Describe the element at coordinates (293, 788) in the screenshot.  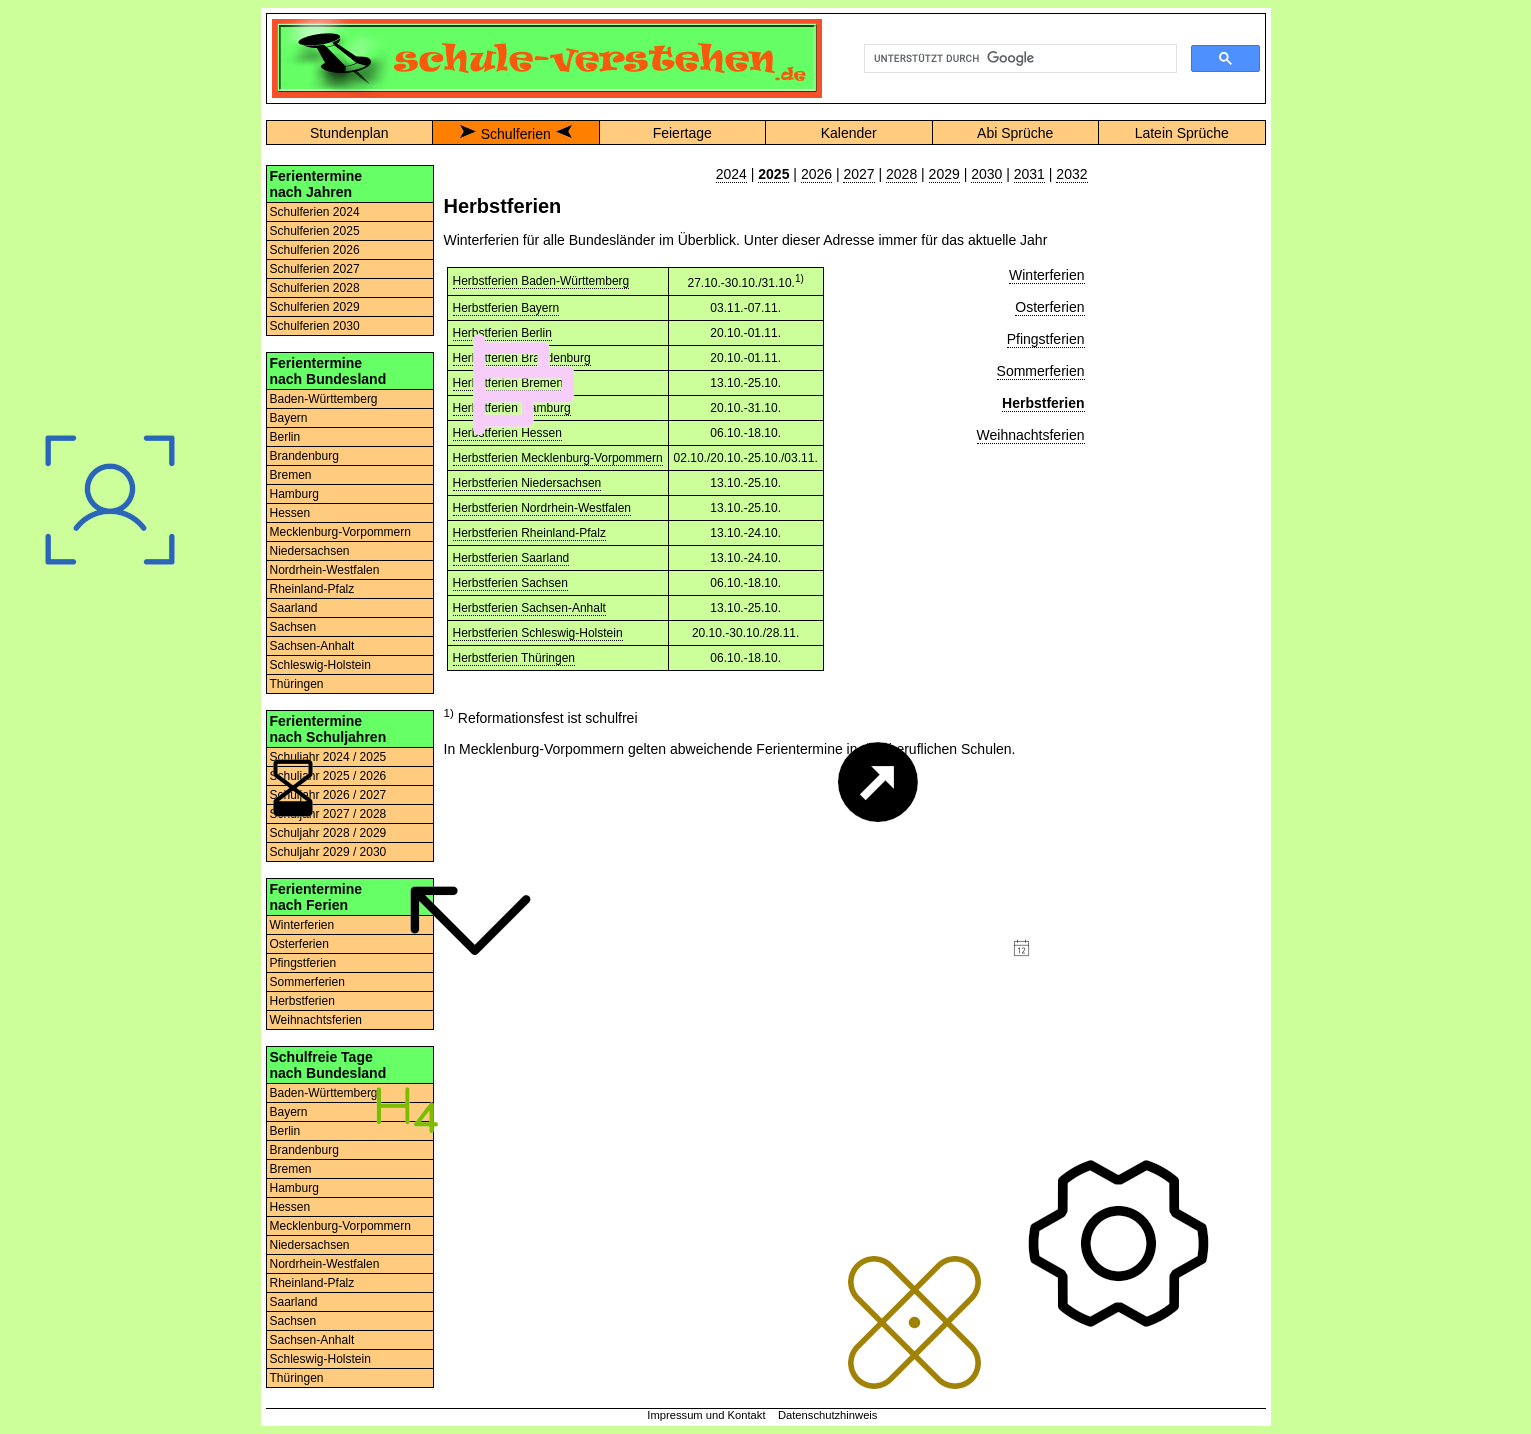
I see `indicates time is running low` at that location.